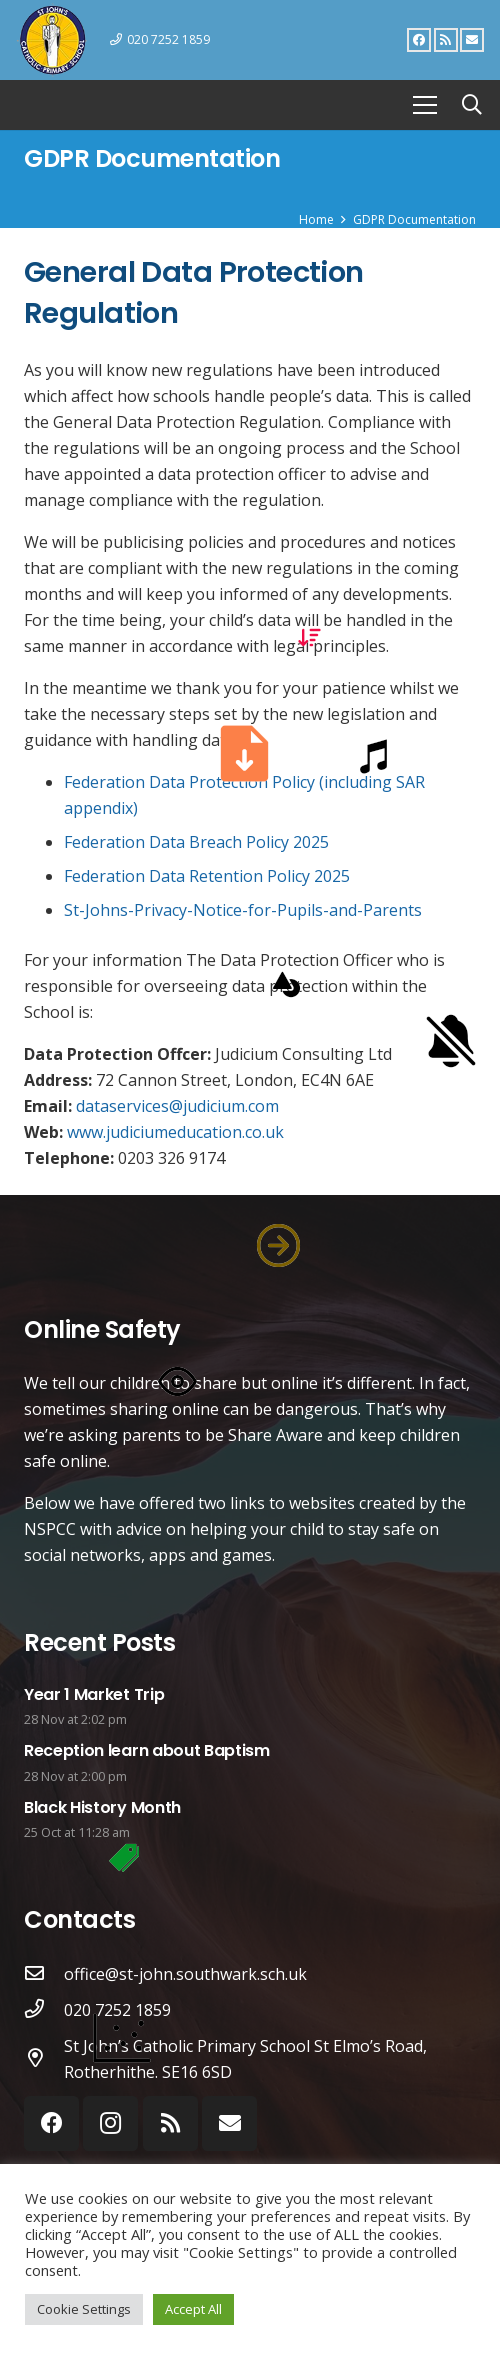 The width and height of the screenshot is (500, 2355). I want to click on access shape tools or drawing options, so click(286, 984).